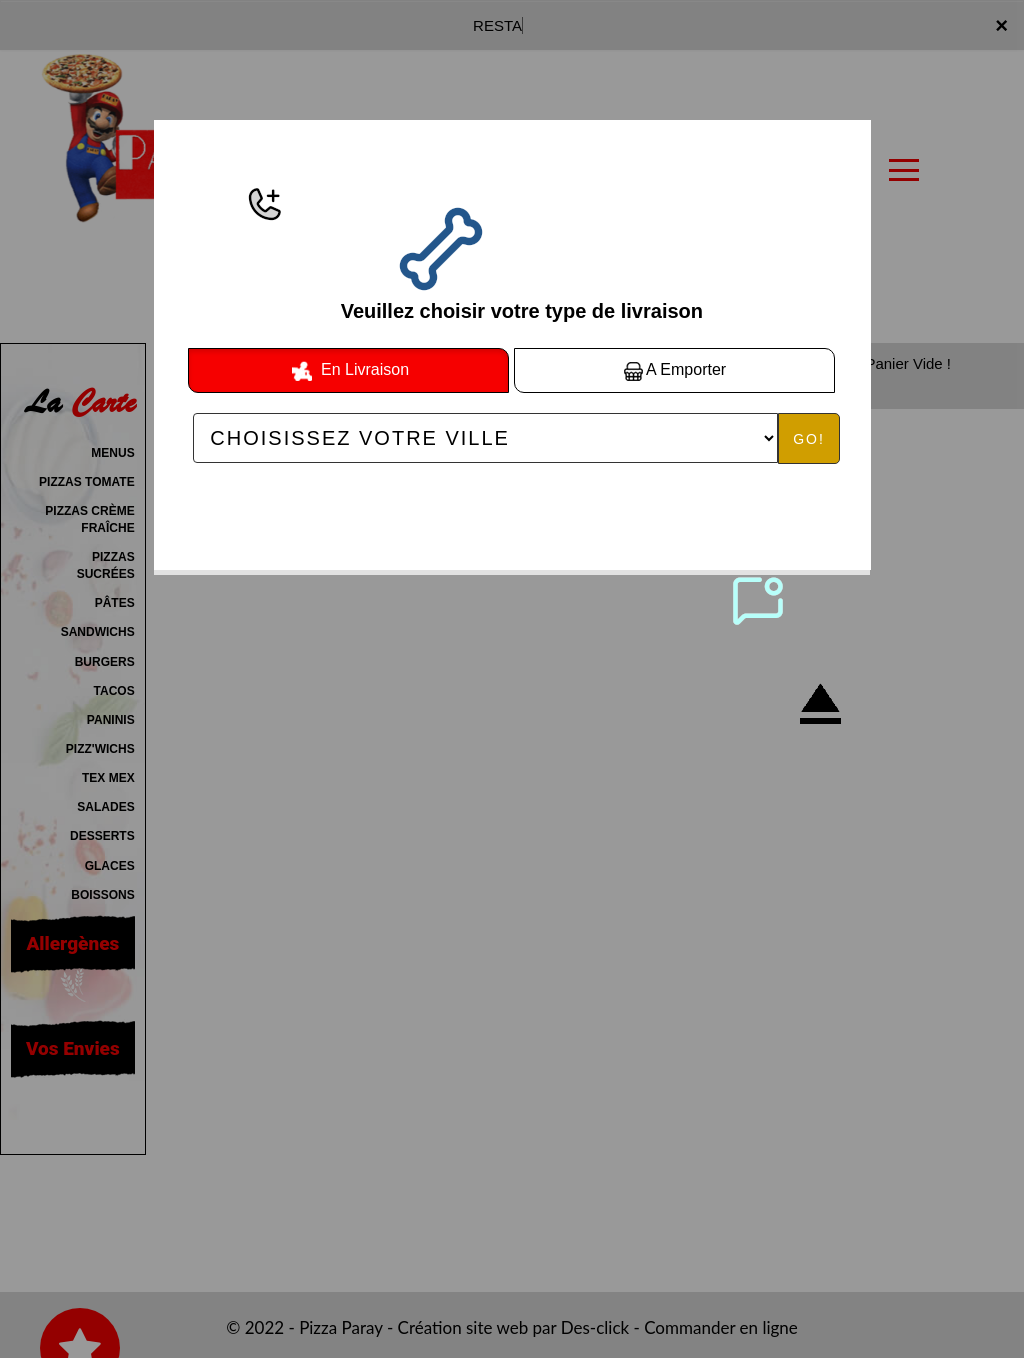 The width and height of the screenshot is (1024, 1358). I want to click on add a new contact, so click(265, 203).